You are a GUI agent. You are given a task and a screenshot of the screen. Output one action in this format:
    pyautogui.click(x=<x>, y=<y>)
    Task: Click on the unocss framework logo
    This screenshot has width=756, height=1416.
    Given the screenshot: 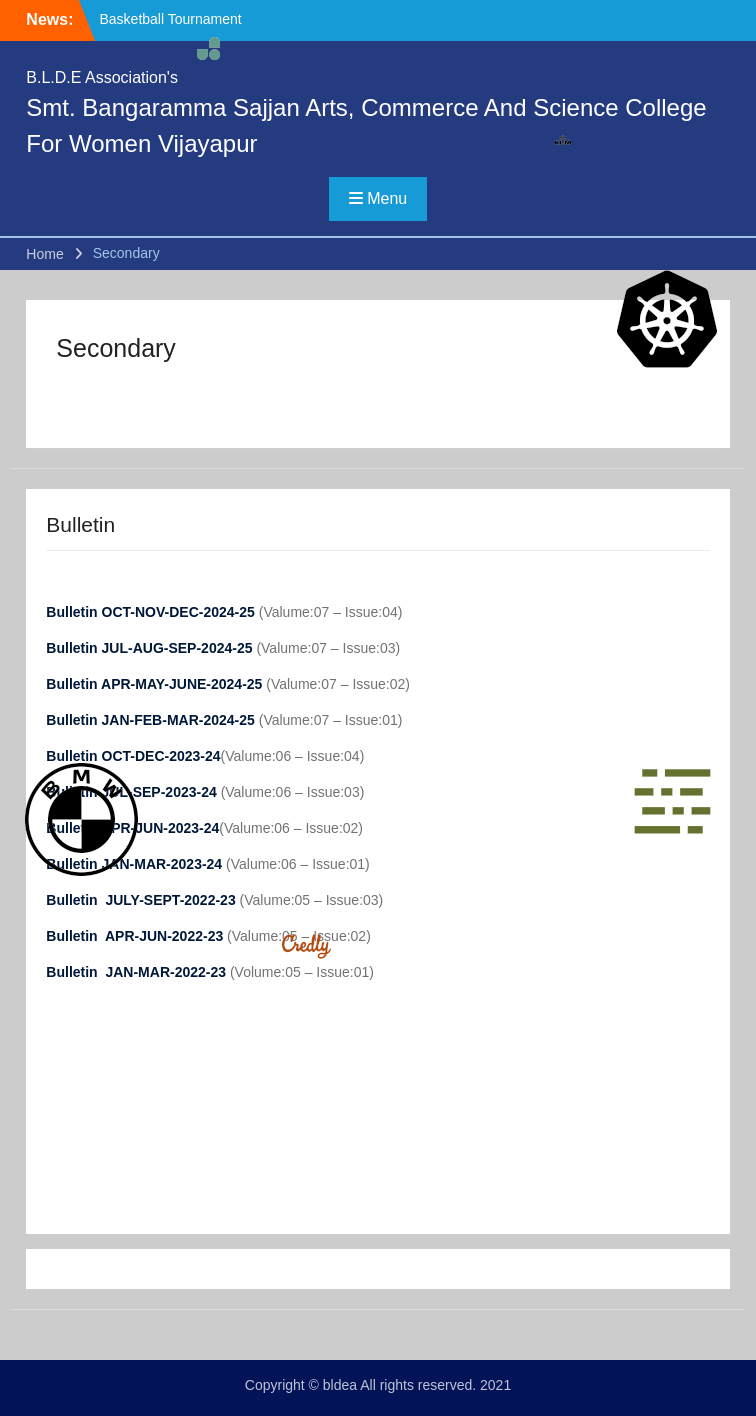 What is the action you would take?
    pyautogui.click(x=208, y=48)
    